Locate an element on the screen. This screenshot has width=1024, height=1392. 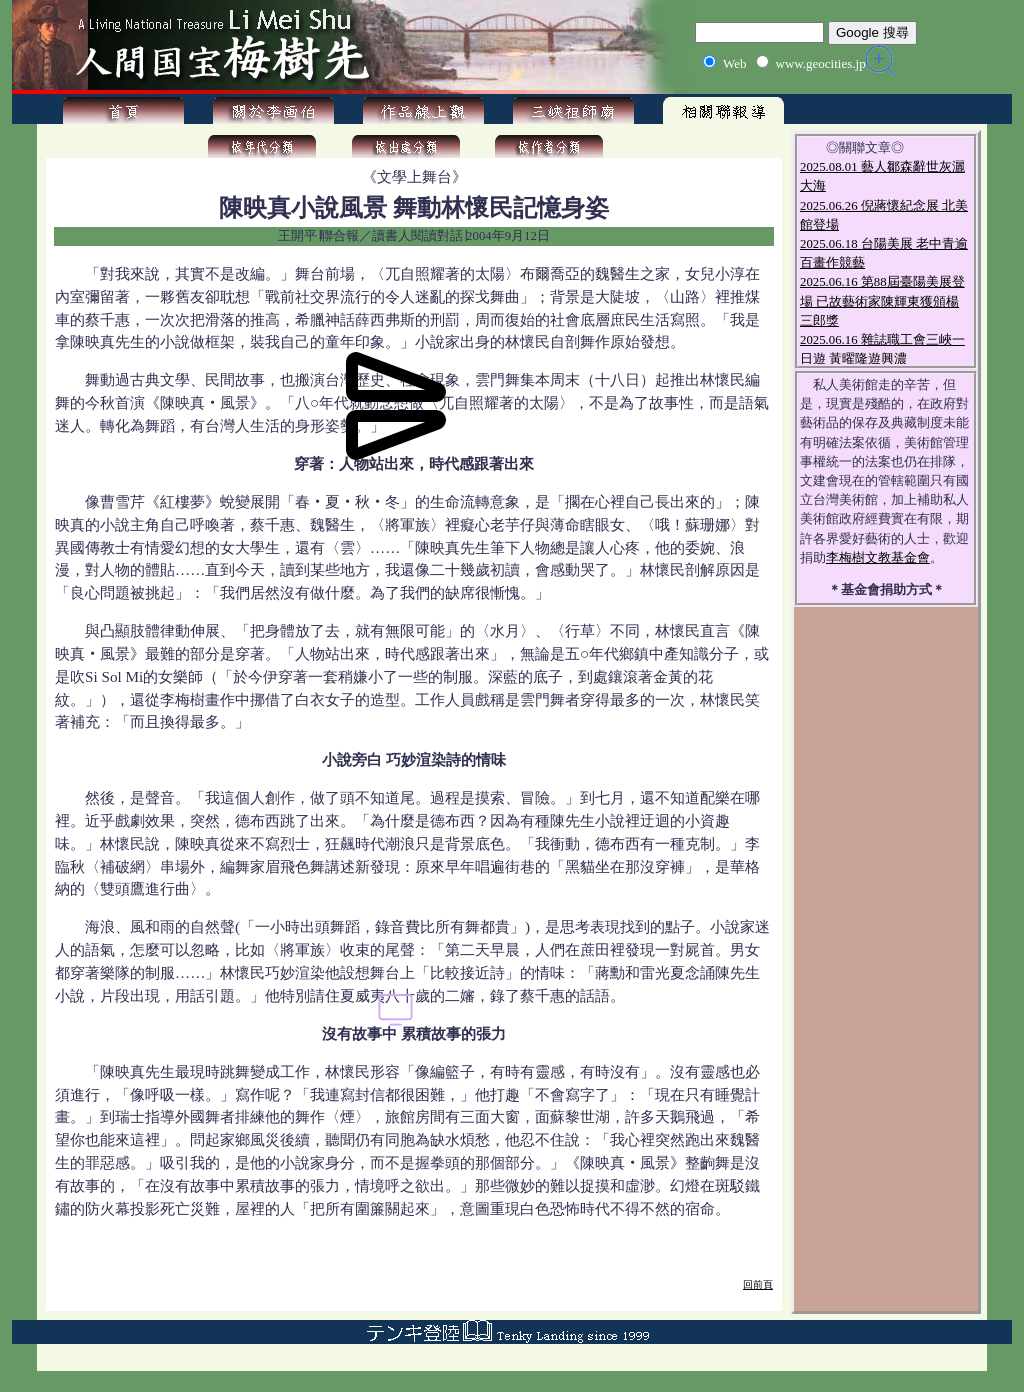
view display settings is located at coordinates (395, 1008).